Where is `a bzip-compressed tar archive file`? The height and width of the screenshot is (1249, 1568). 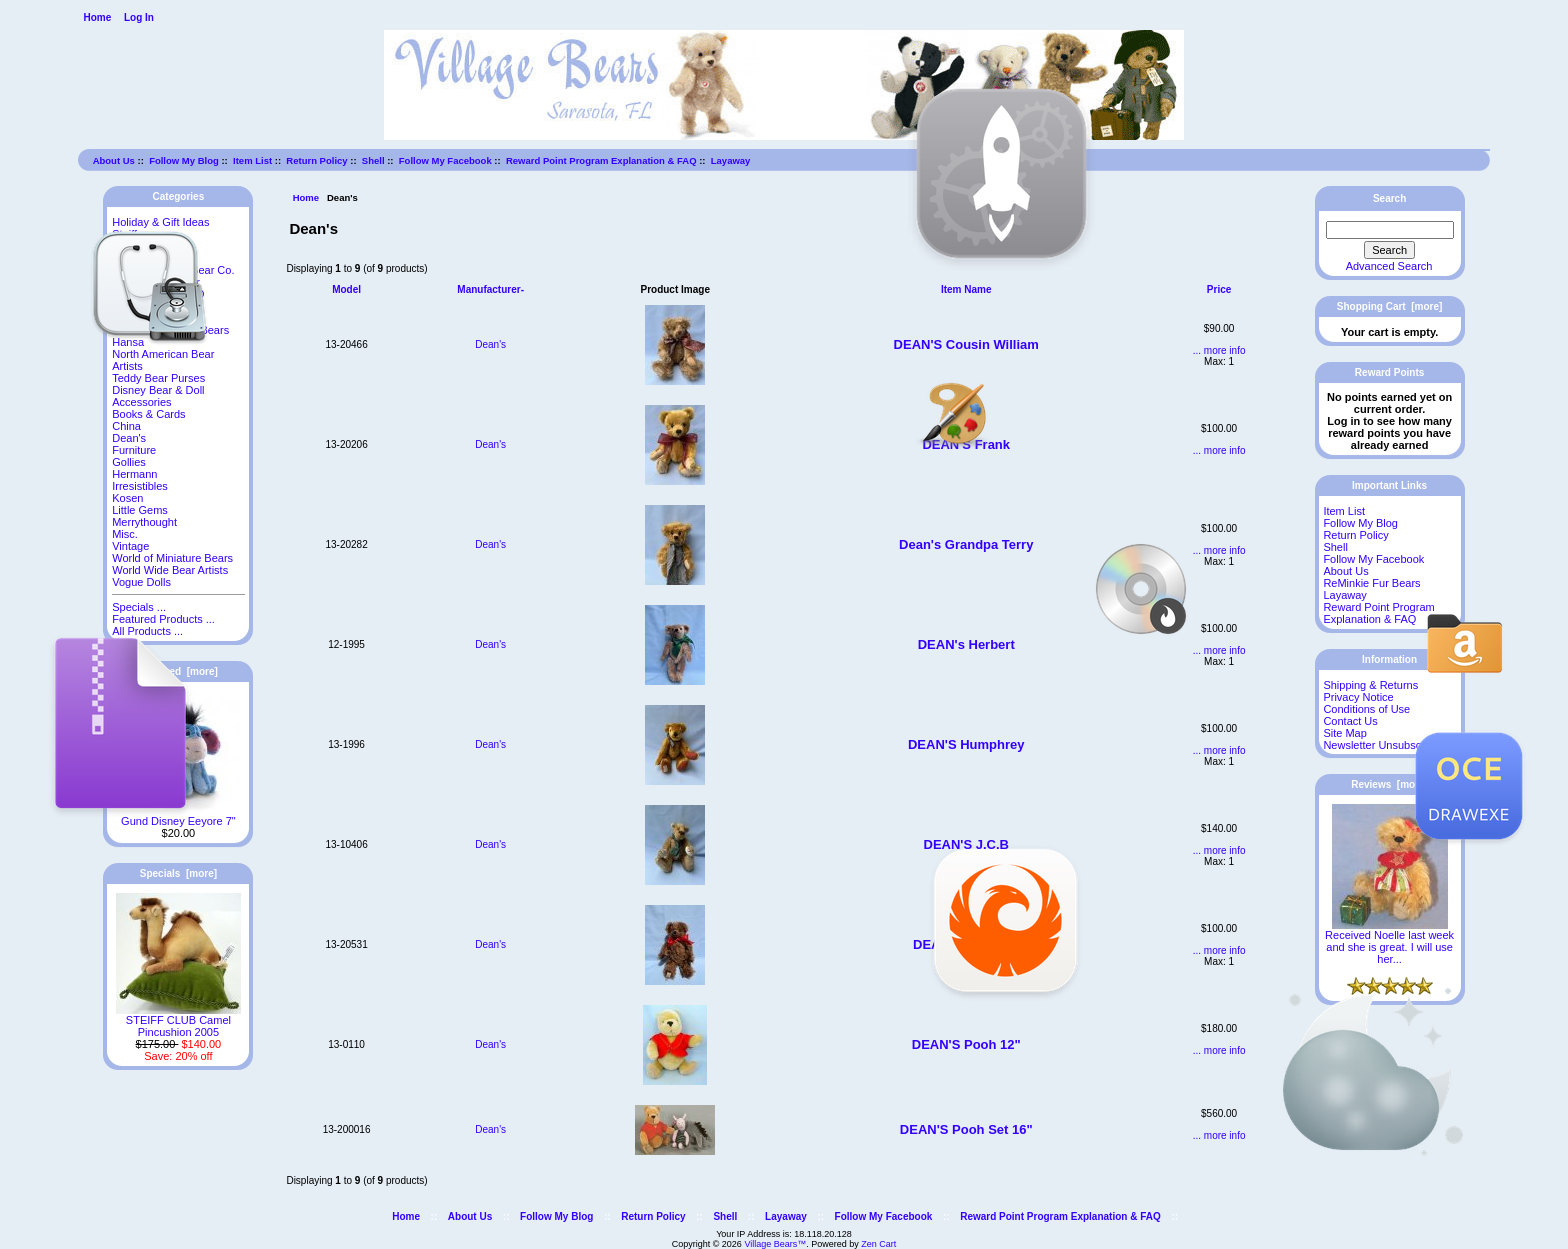 a bzip-compressed tar archive file is located at coordinates (120, 726).